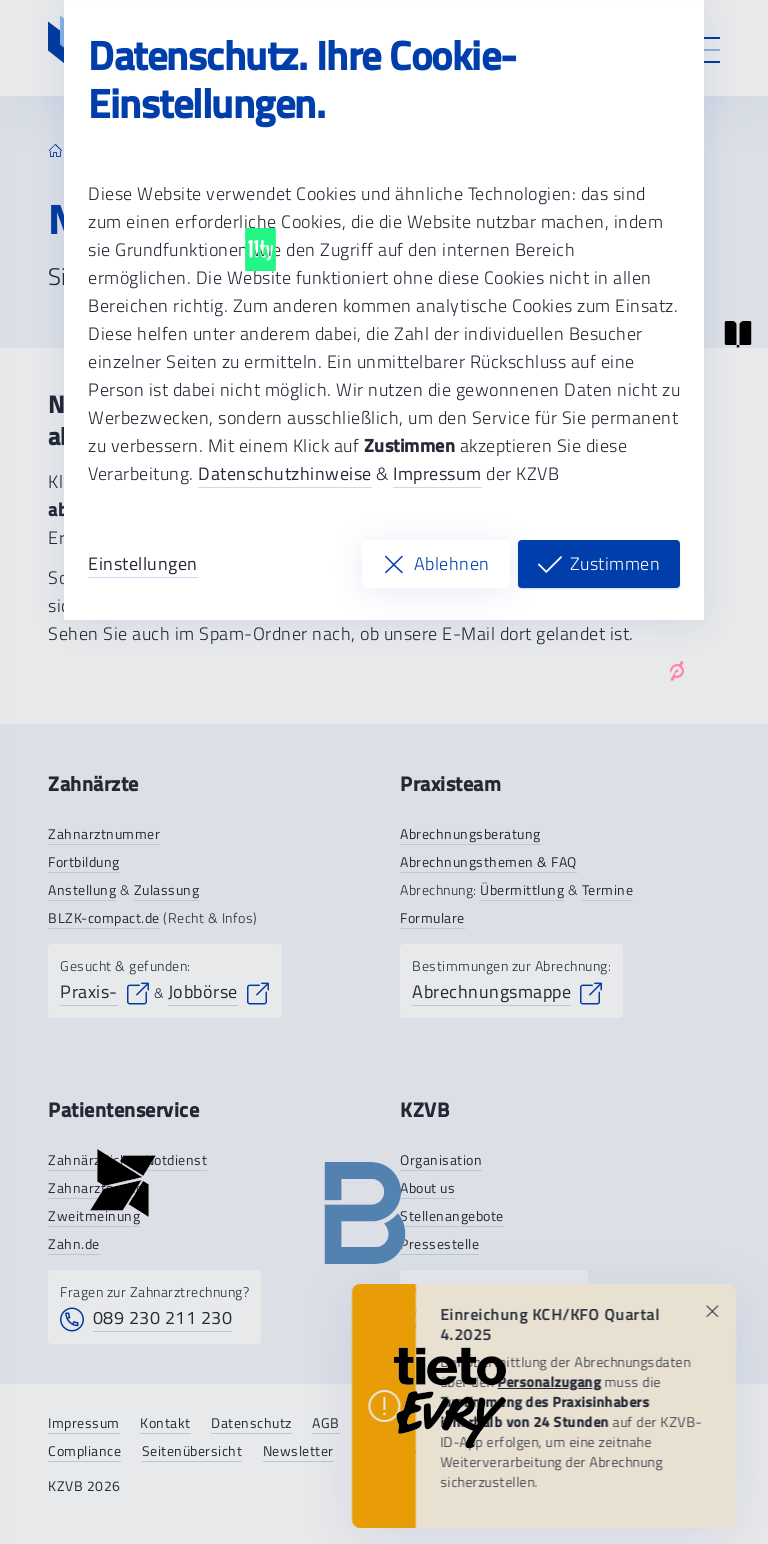 This screenshot has width=768, height=1544. What do you see at coordinates (677, 671) in the screenshot?
I see `open the Peloton app` at bounding box center [677, 671].